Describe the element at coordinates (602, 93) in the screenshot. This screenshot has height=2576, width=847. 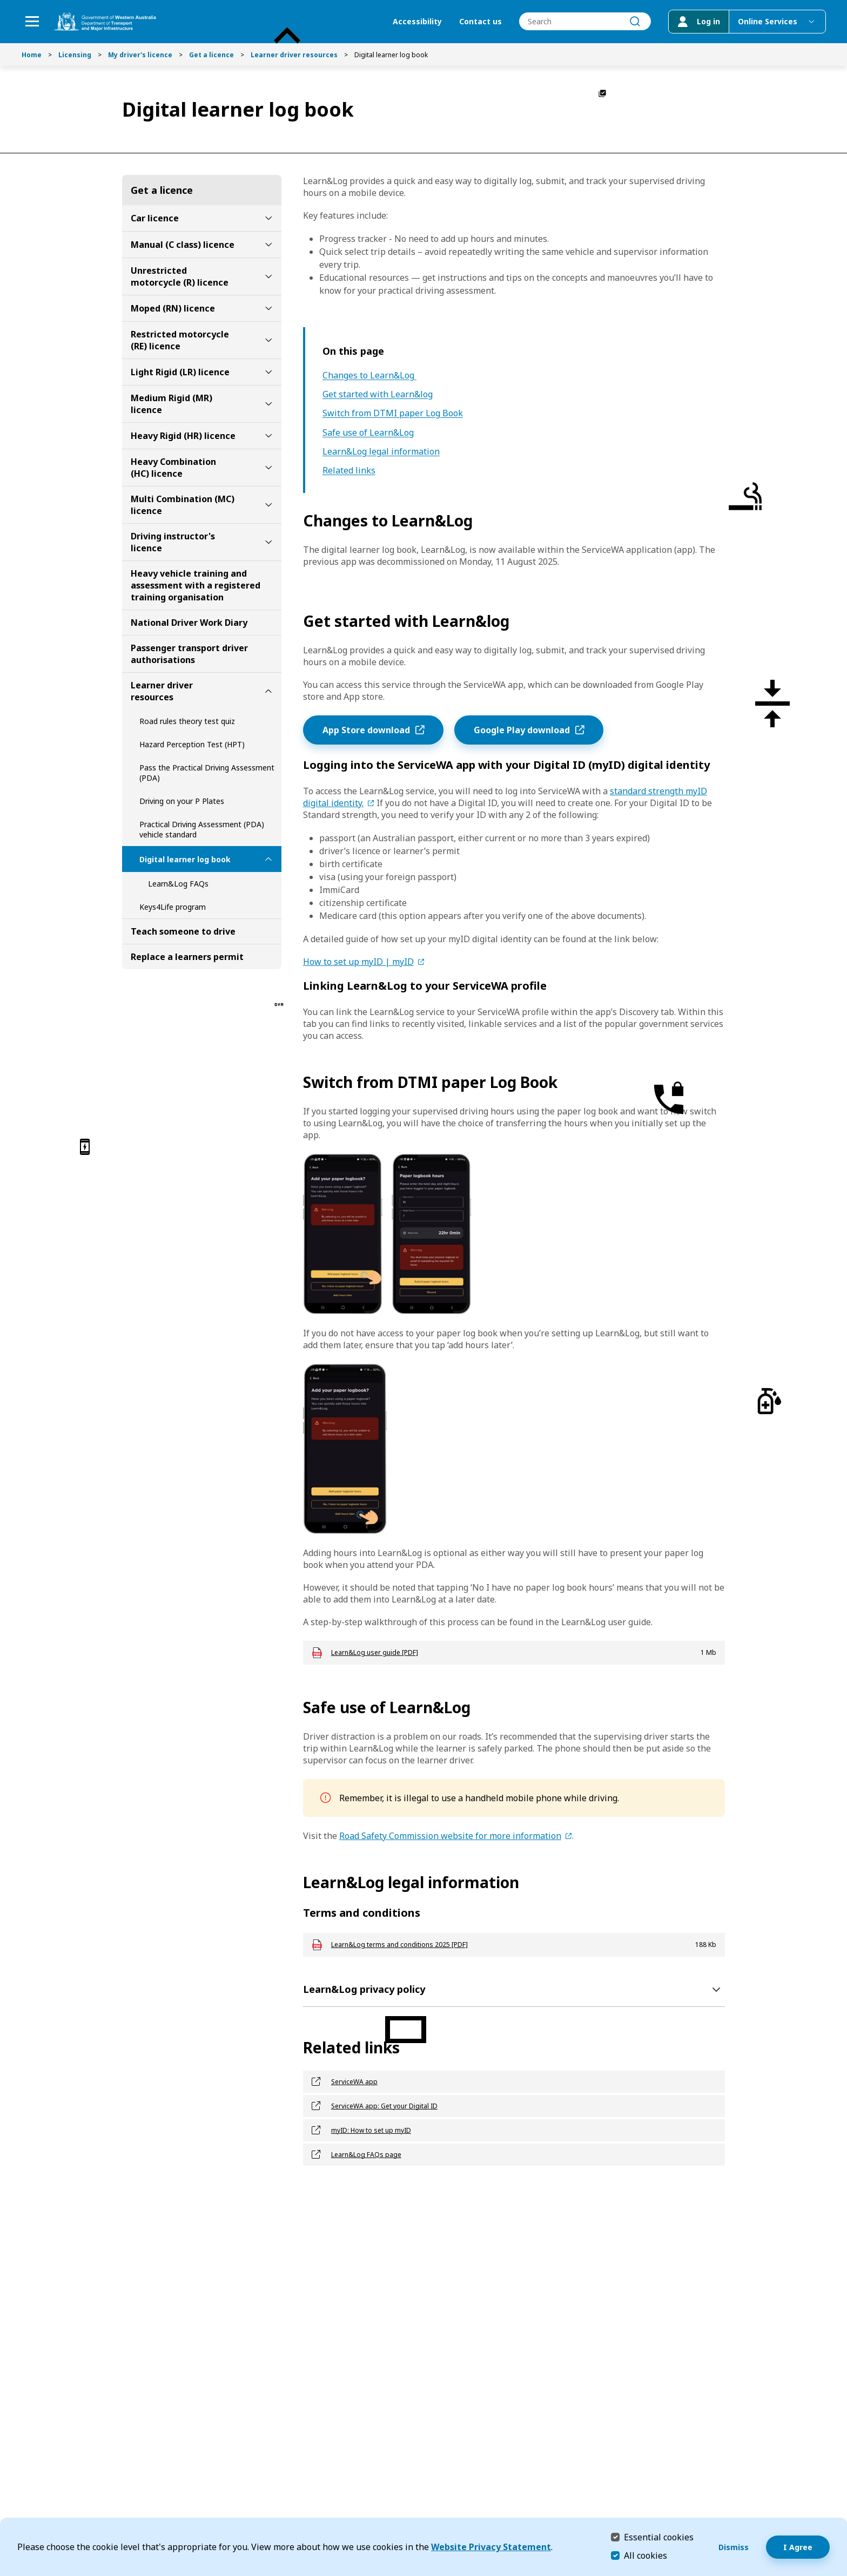
I see `item successfully added to library` at that location.